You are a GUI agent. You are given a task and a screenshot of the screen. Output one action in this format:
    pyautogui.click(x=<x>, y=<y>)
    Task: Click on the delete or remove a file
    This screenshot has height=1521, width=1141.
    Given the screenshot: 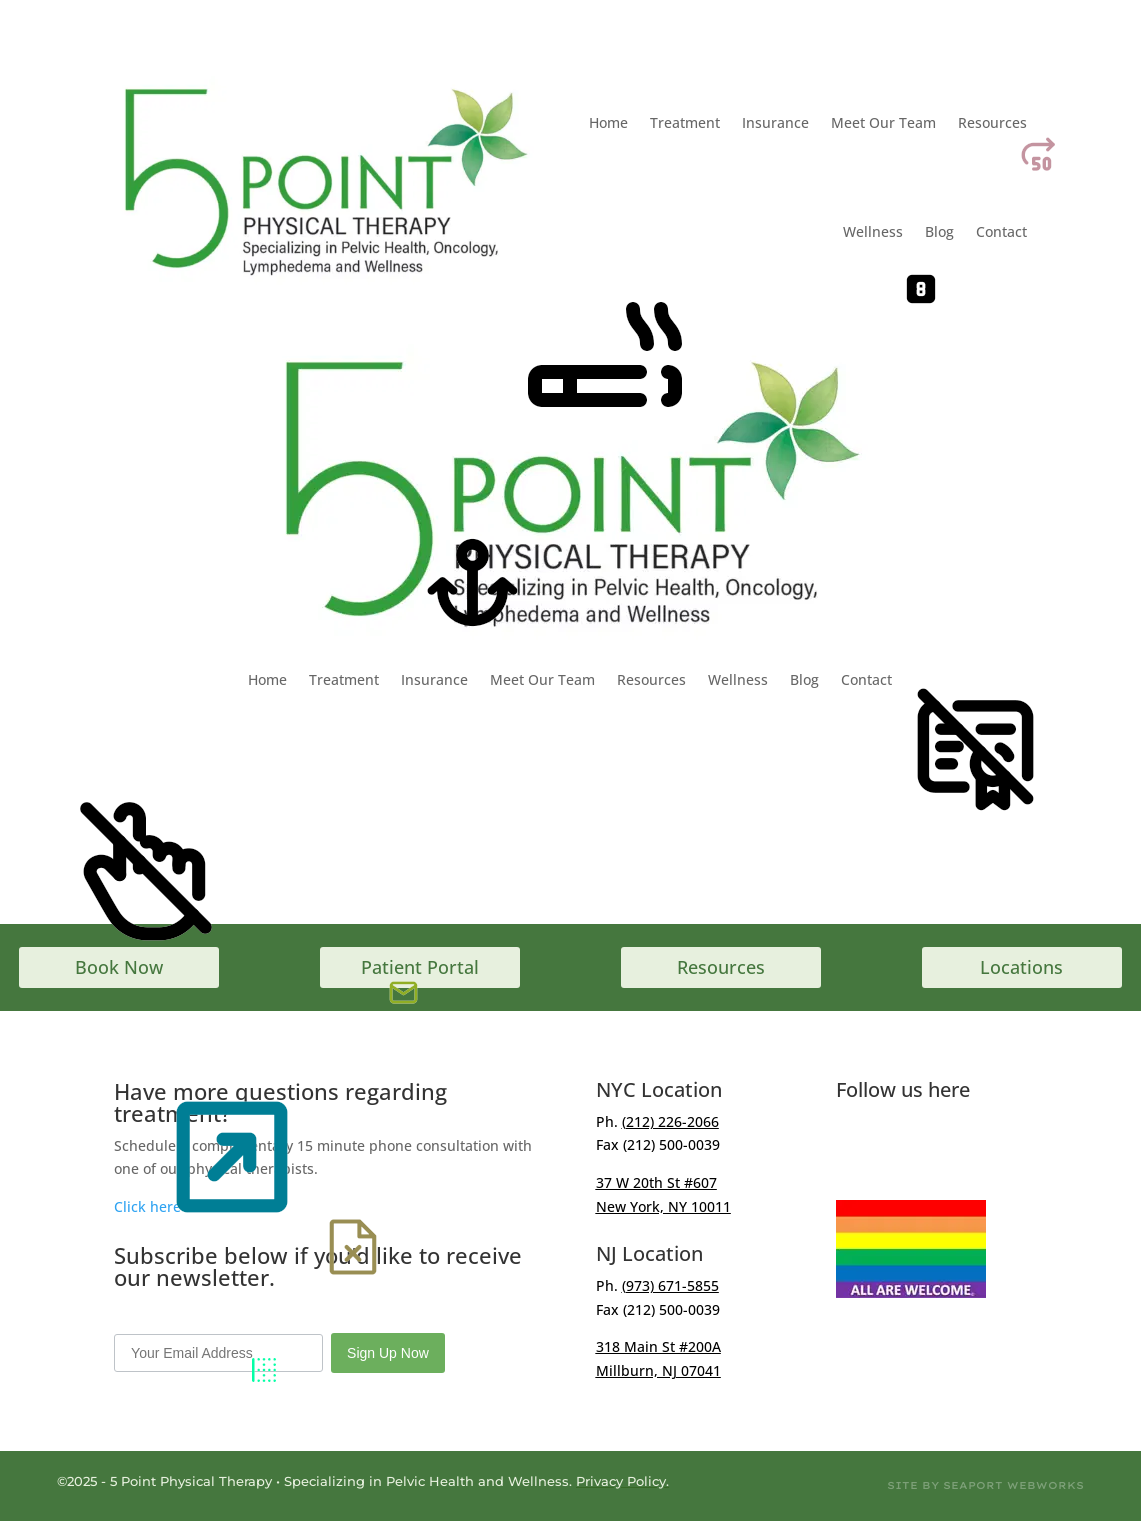 What is the action you would take?
    pyautogui.click(x=353, y=1247)
    